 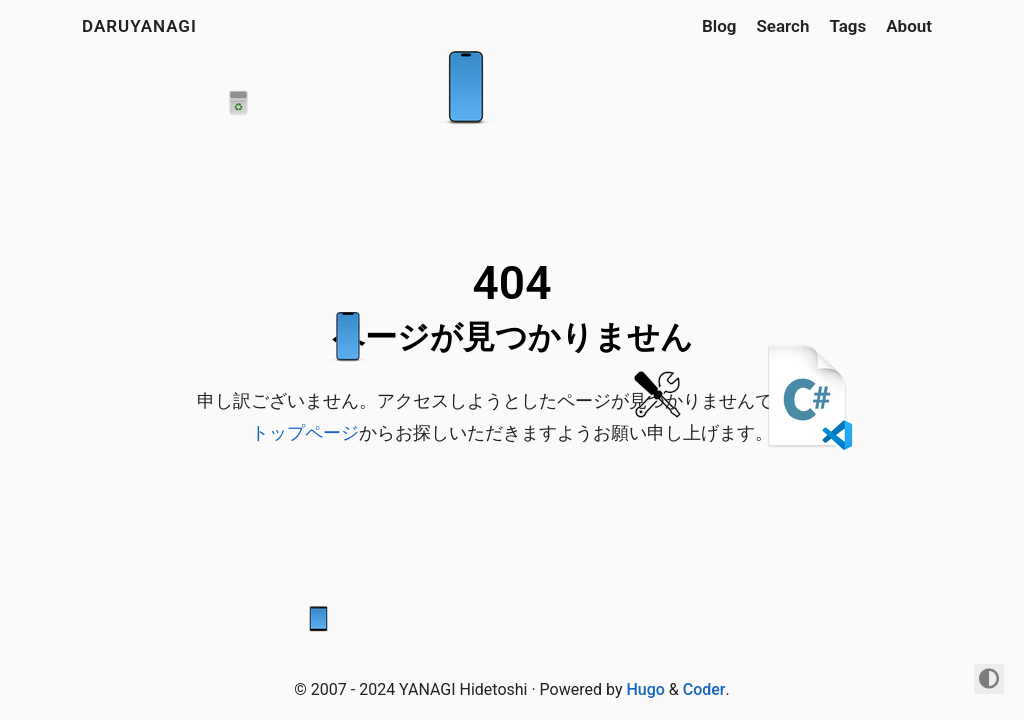 What do you see at coordinates (348, 337) in the screenshot?
I see `indicates a connected iPhone device` at bounding box center [348, 337].